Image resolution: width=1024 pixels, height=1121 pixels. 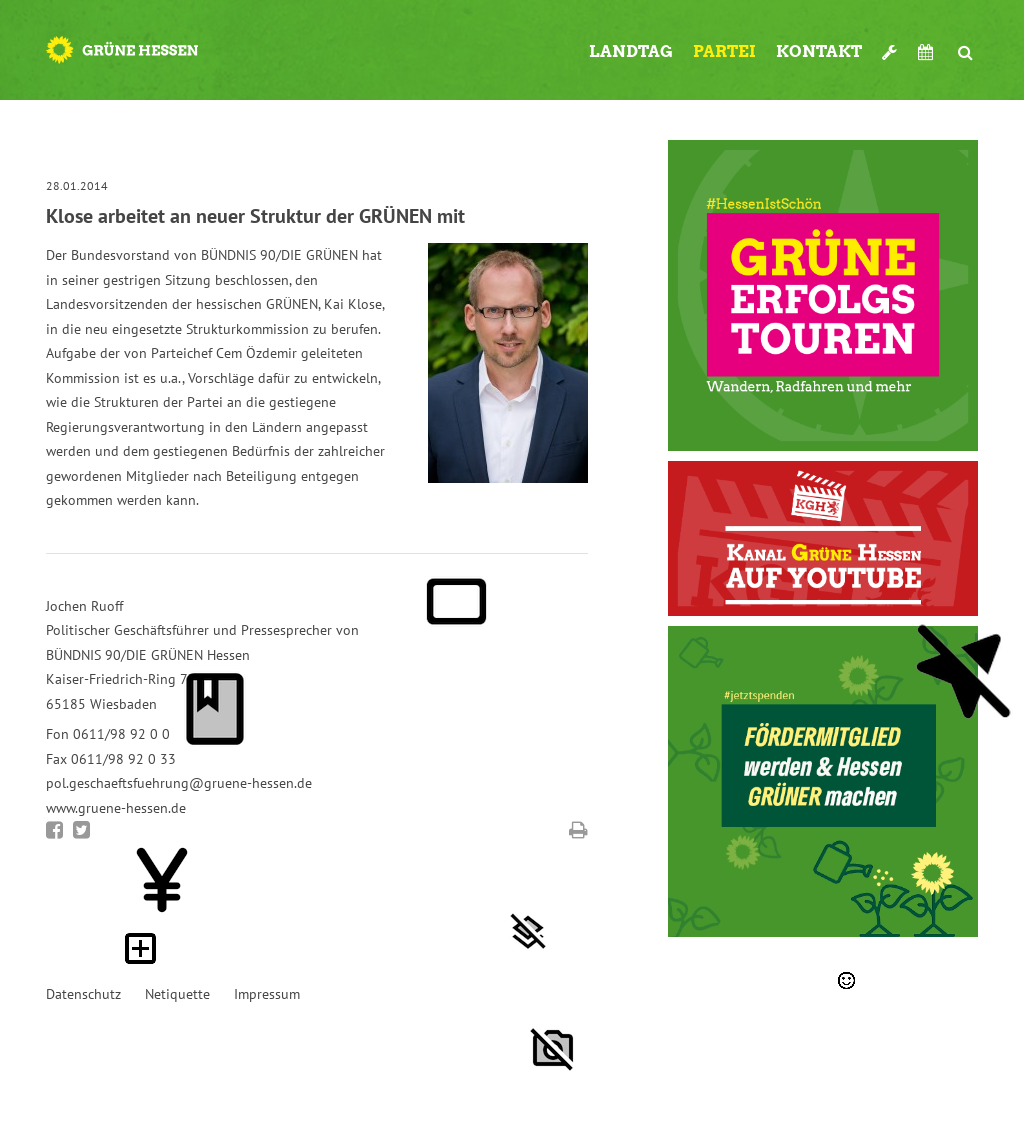 What do you see at coordinates (215, 709) in the screenshot?
I see `open your library or reading list` at bounding box center [215, 709].